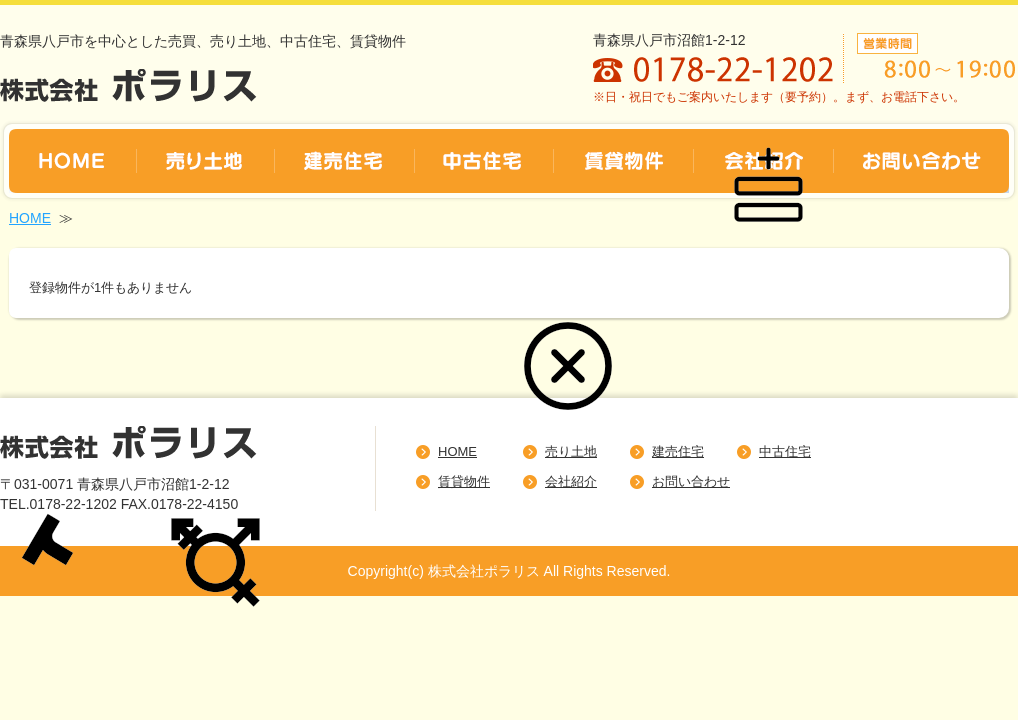 The width and height of the screenshot is (1018, 720). I want to click on trapeze app or service branding, so click(47, 539).